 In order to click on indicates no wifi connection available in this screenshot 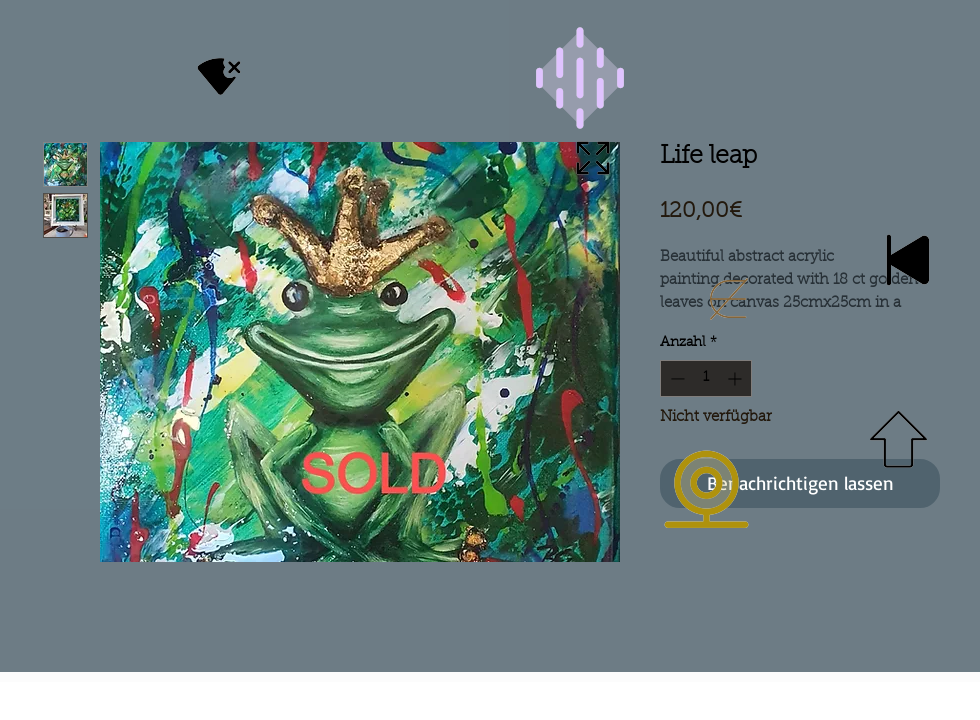, I will do `click(220, 76)`.